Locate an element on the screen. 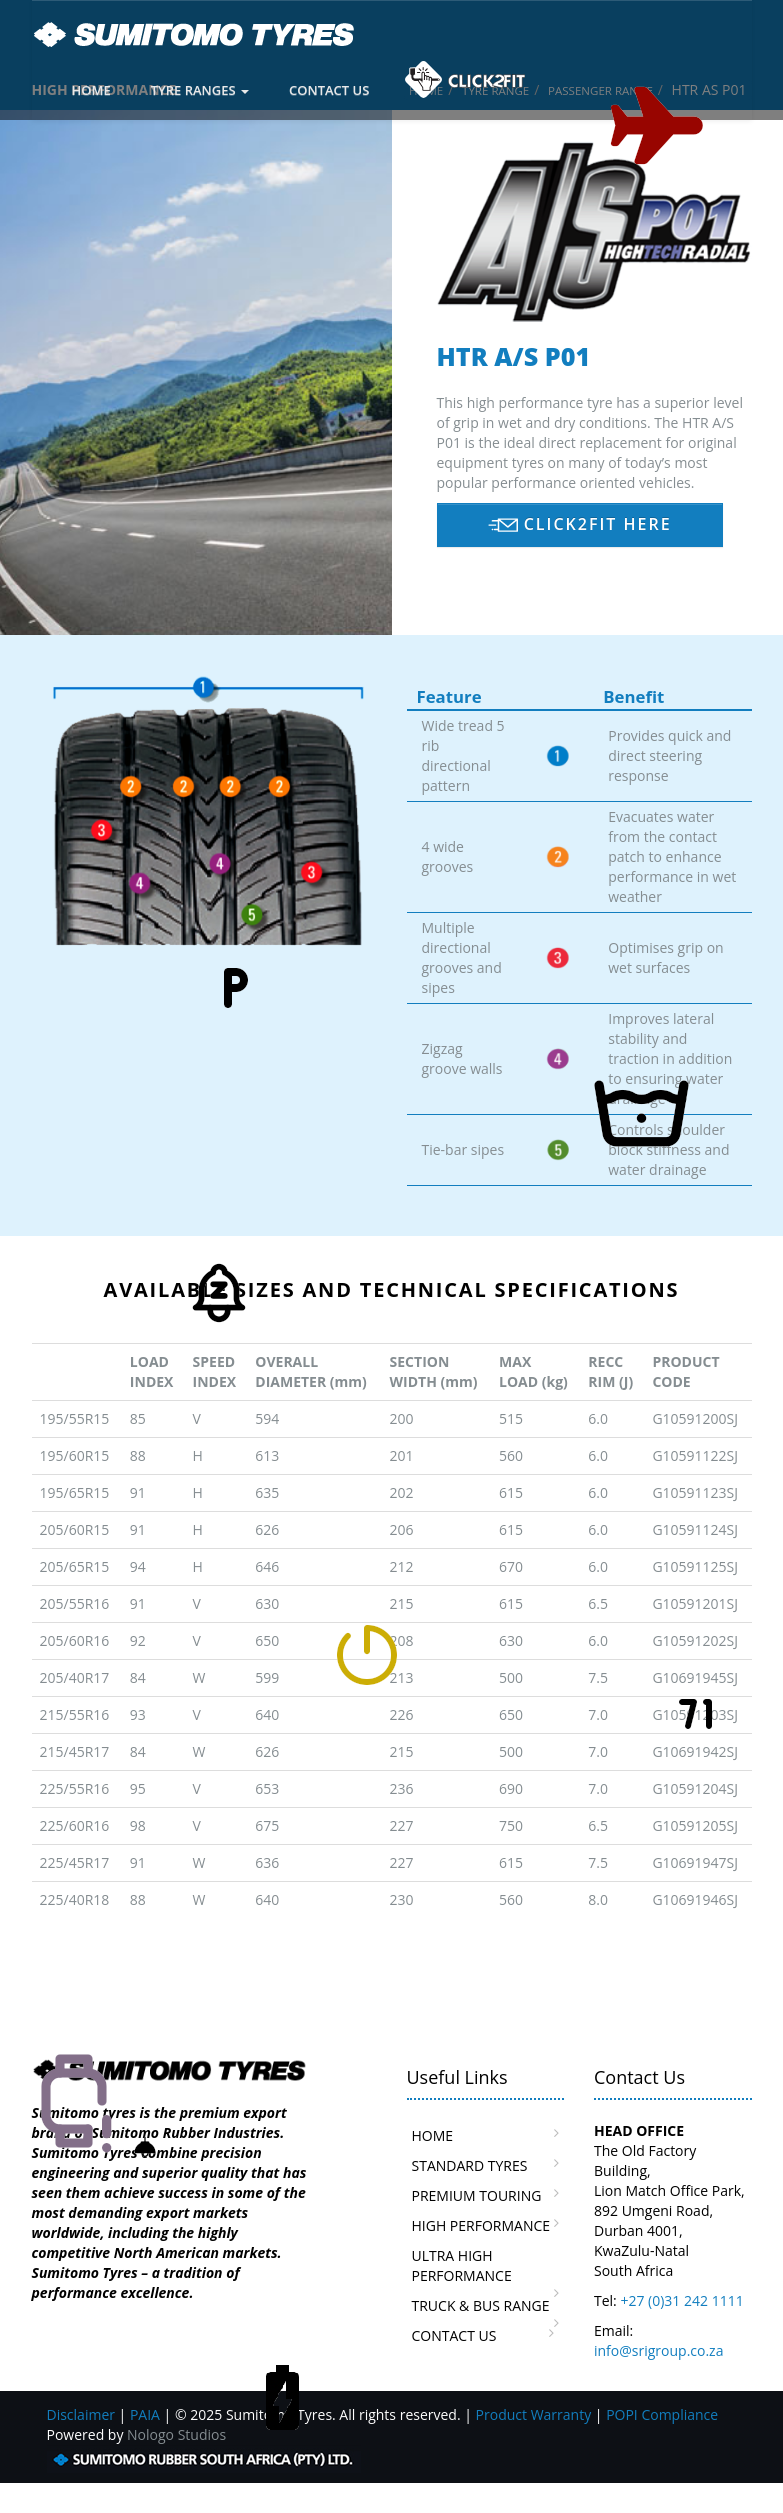 The height and width of the screenshot is (2513, 783). link to gravatar profile settings is located at coordinates (367, 1655).